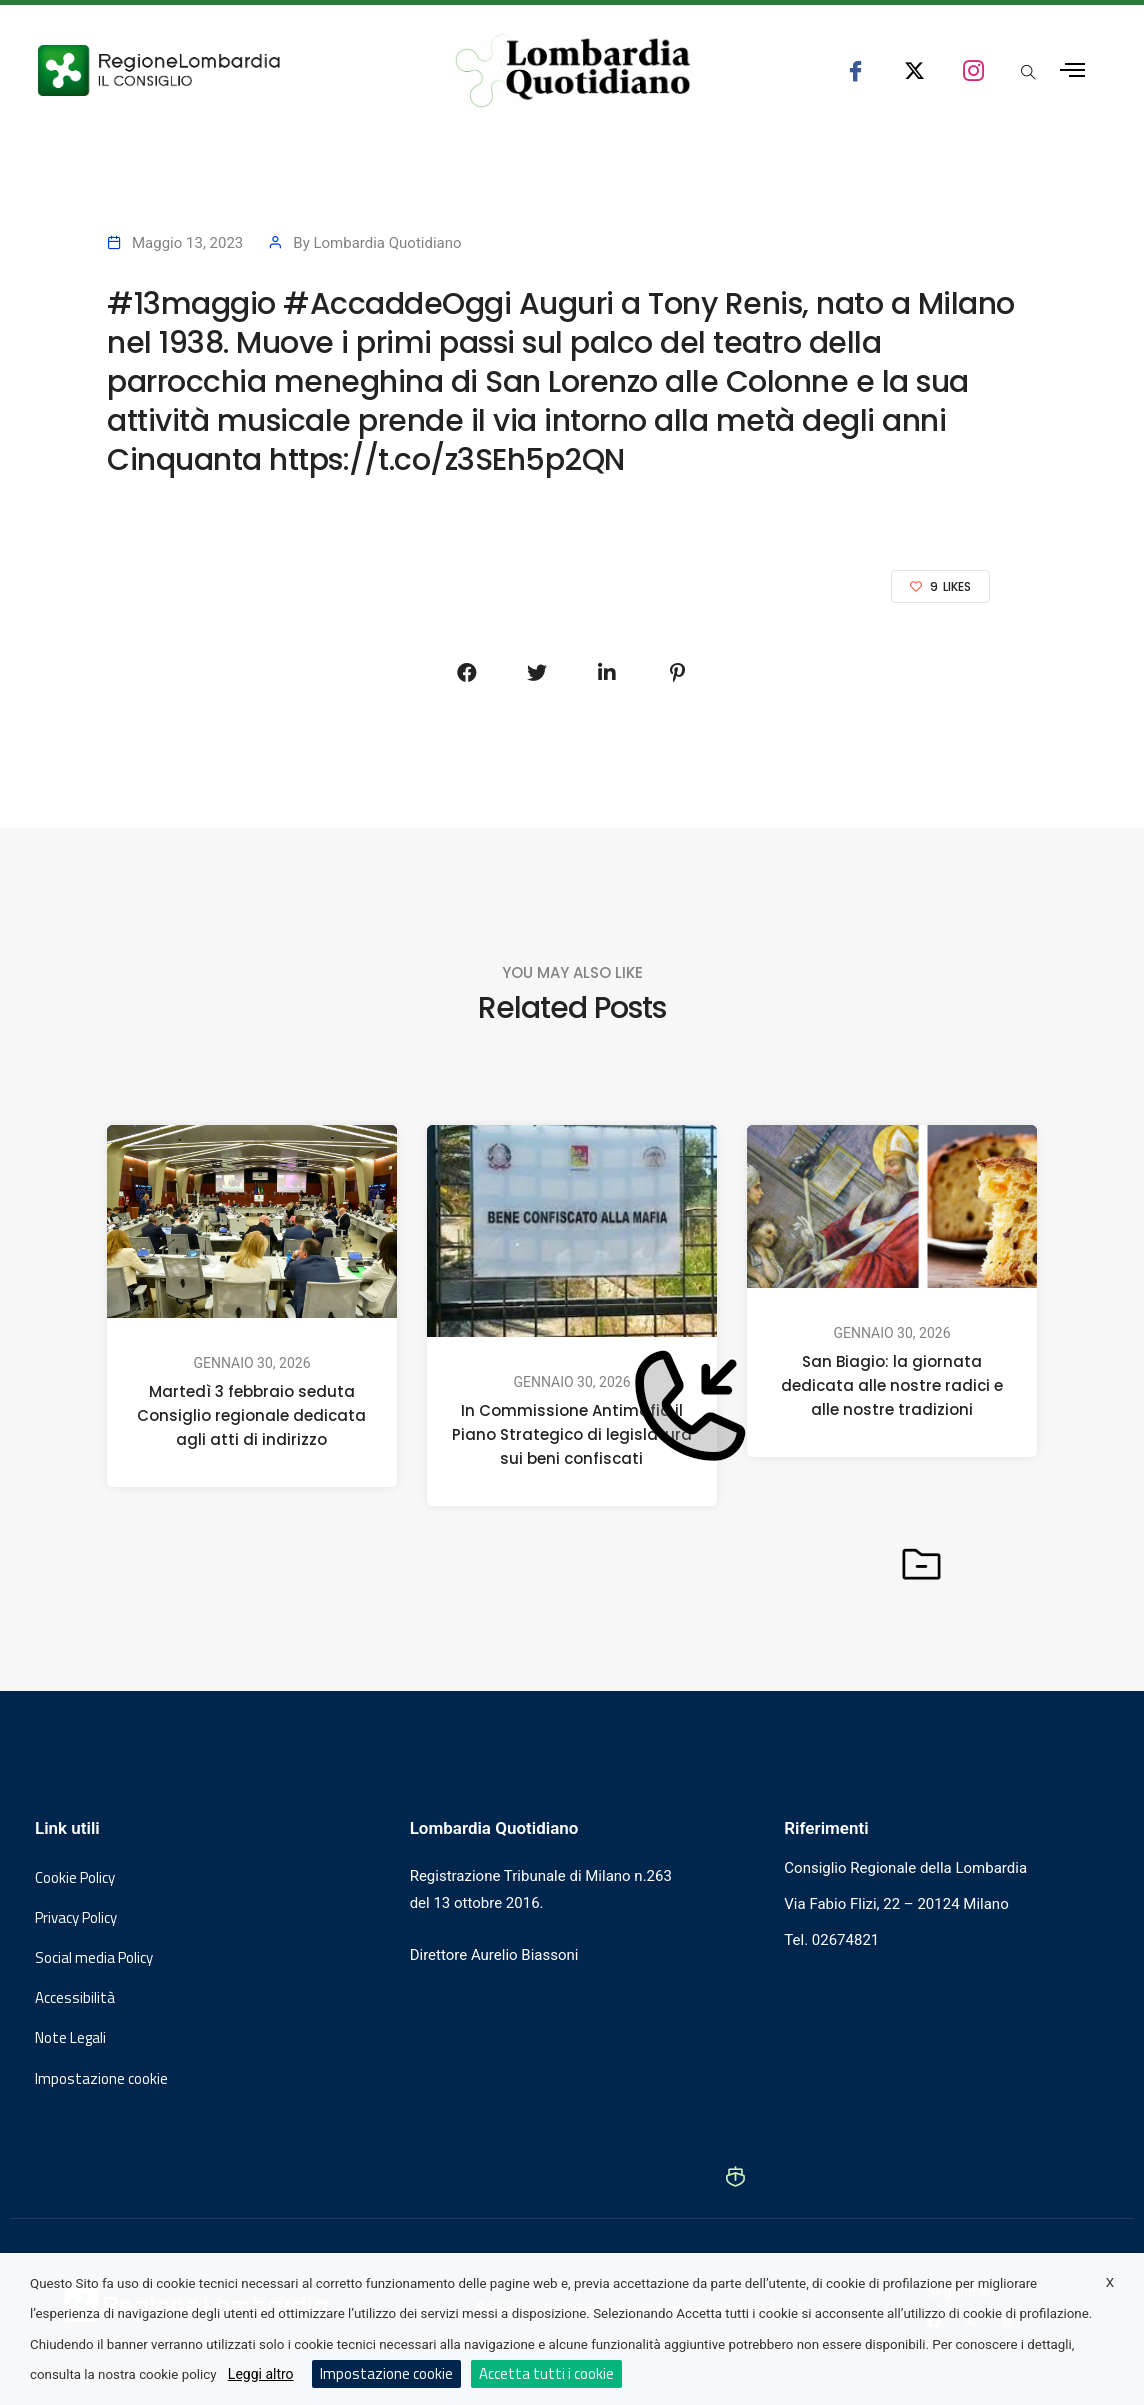  I want to click on access boat or marine transportation options, so click(735, 2176).